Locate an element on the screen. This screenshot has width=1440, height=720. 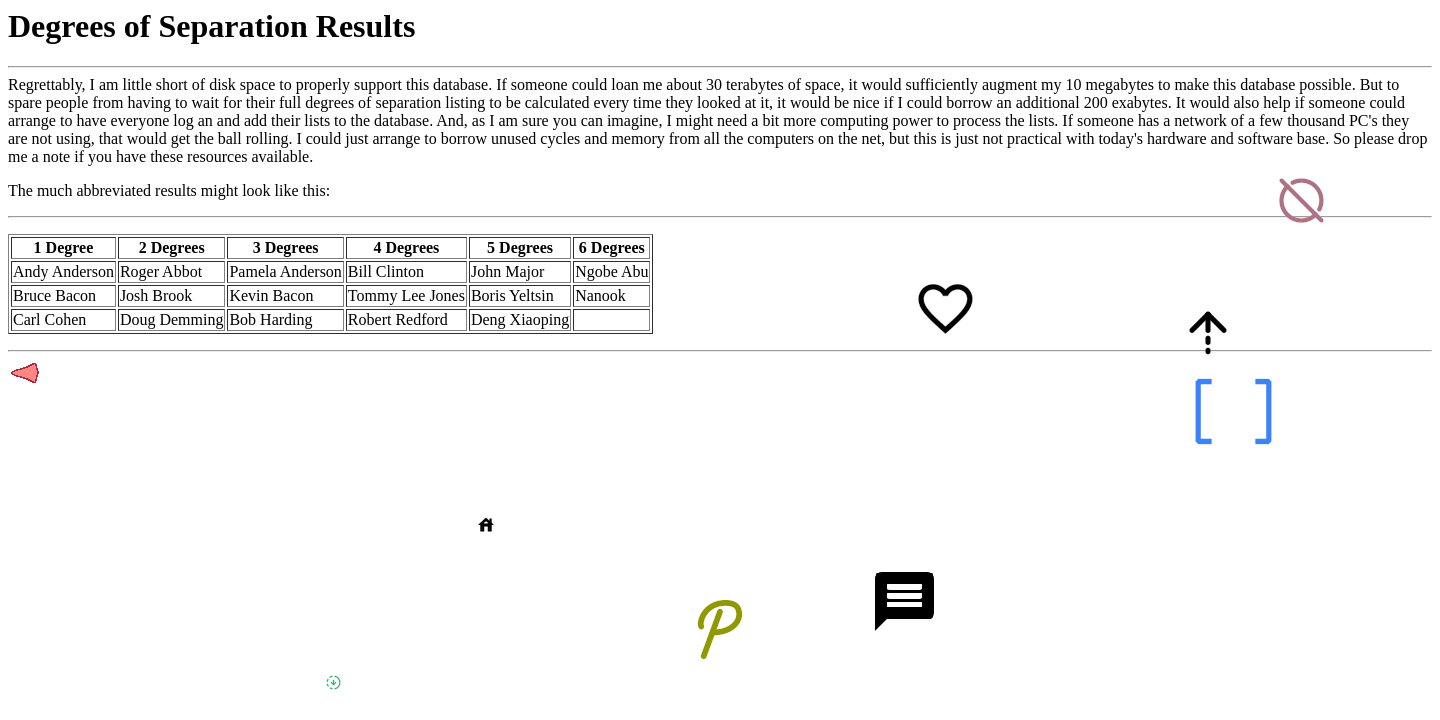
indicates an array data type in code is located at coordinates (1233, 411).